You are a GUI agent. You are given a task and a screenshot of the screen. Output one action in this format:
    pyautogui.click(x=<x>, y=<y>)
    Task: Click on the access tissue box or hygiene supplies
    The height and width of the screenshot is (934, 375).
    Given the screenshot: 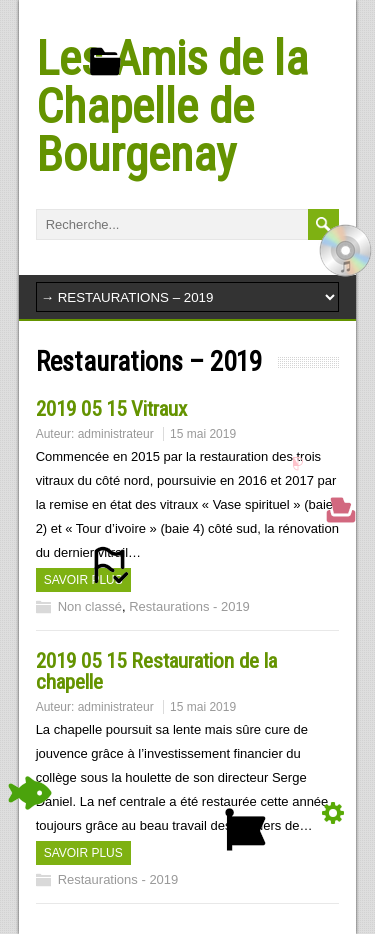 What is the action you would take?
    pyautogui.click(x=341, y=510)
    